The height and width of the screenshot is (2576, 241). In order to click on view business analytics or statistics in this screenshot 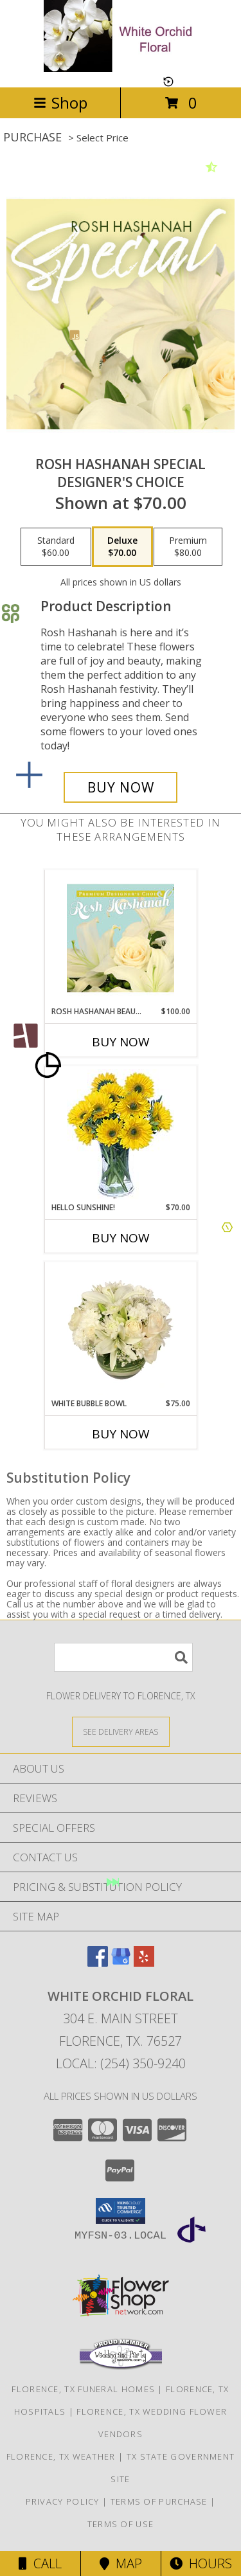, I will do `click(47, 1066)`.